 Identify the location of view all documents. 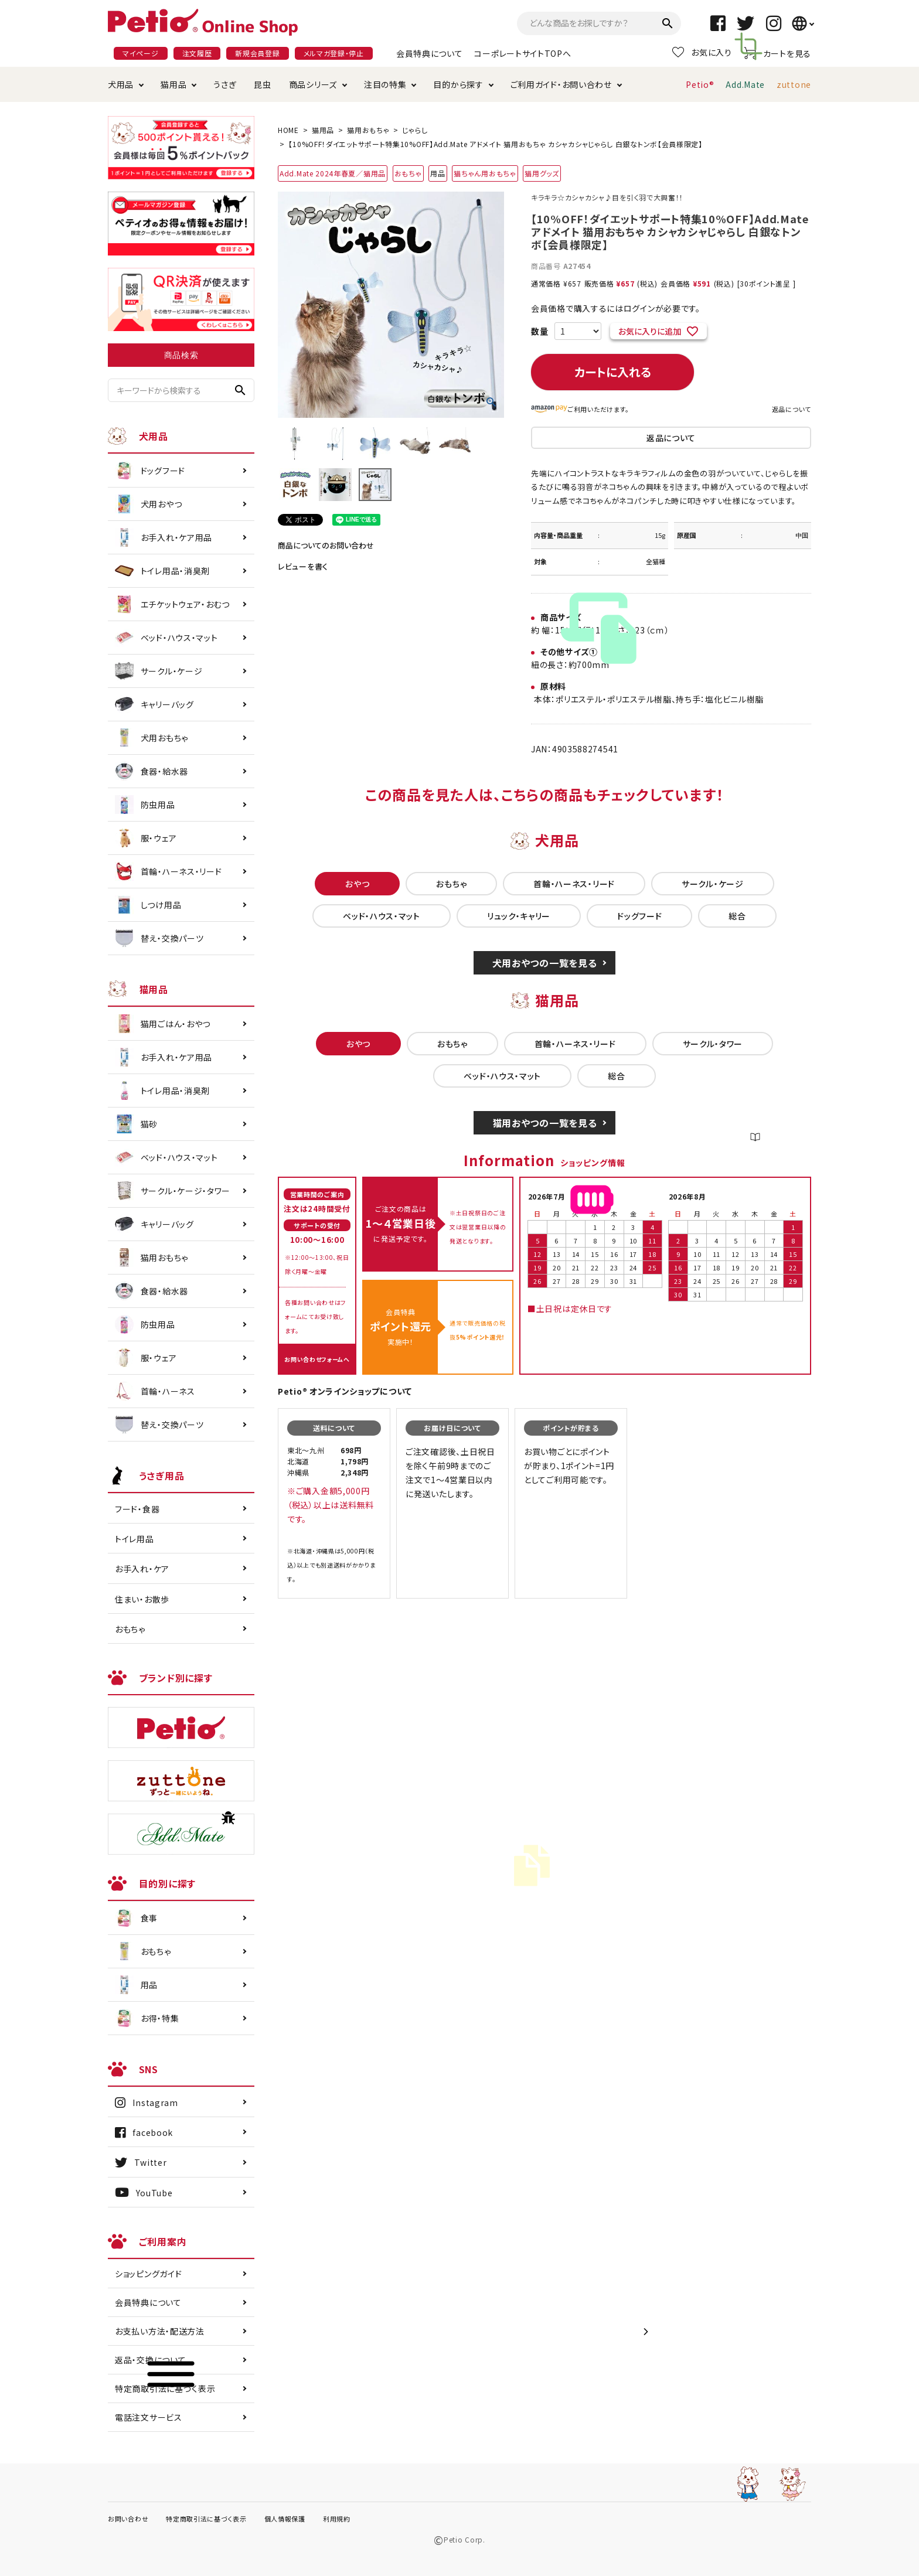
(532, 1865).